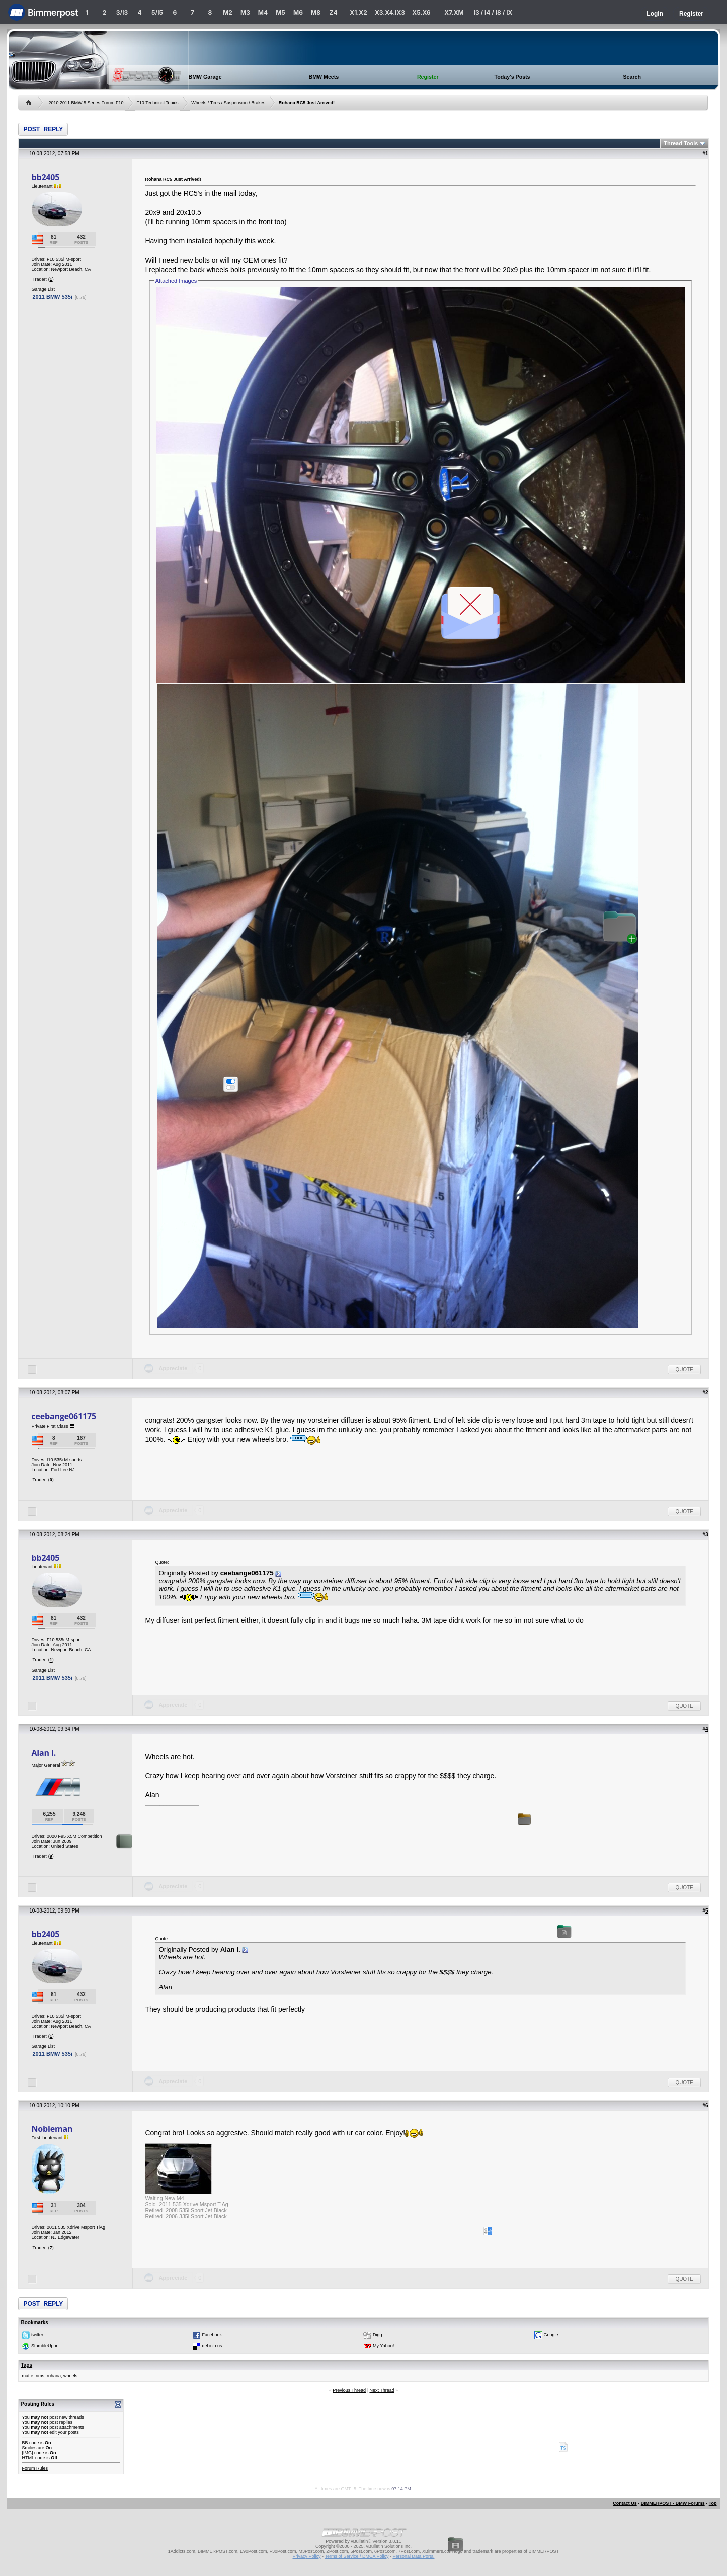  Describe the element at coordinates (230, 1084) in the screenshot. I see `open desktop preferences or settings` at that location.